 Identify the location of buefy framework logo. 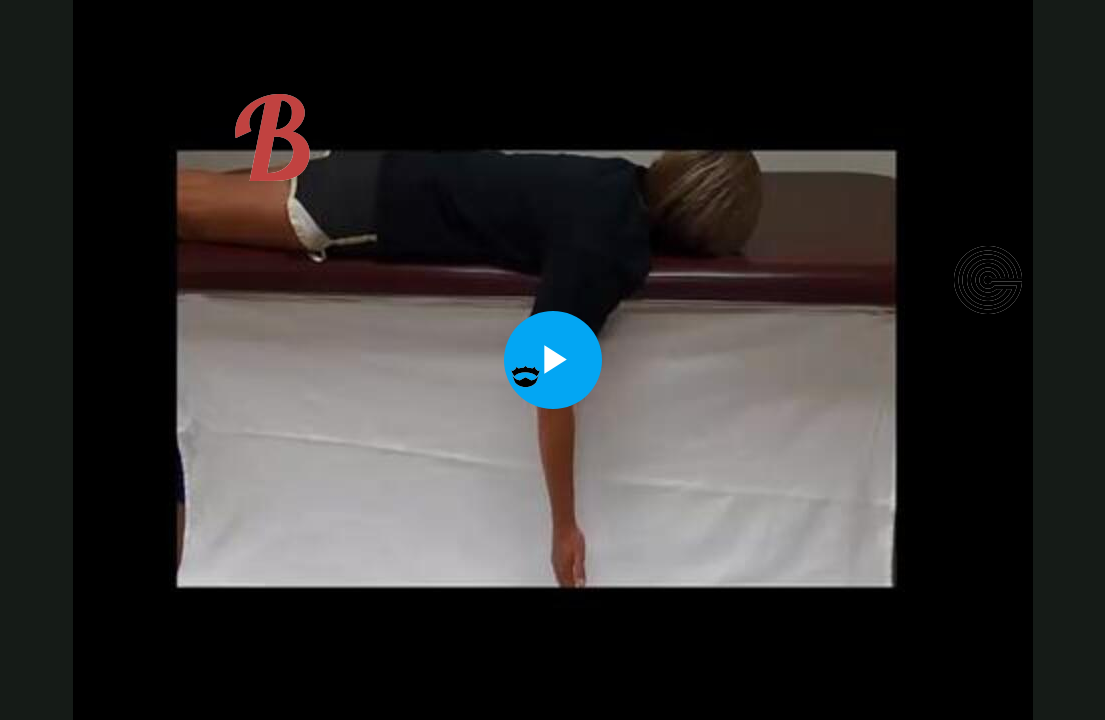
(272, 137).